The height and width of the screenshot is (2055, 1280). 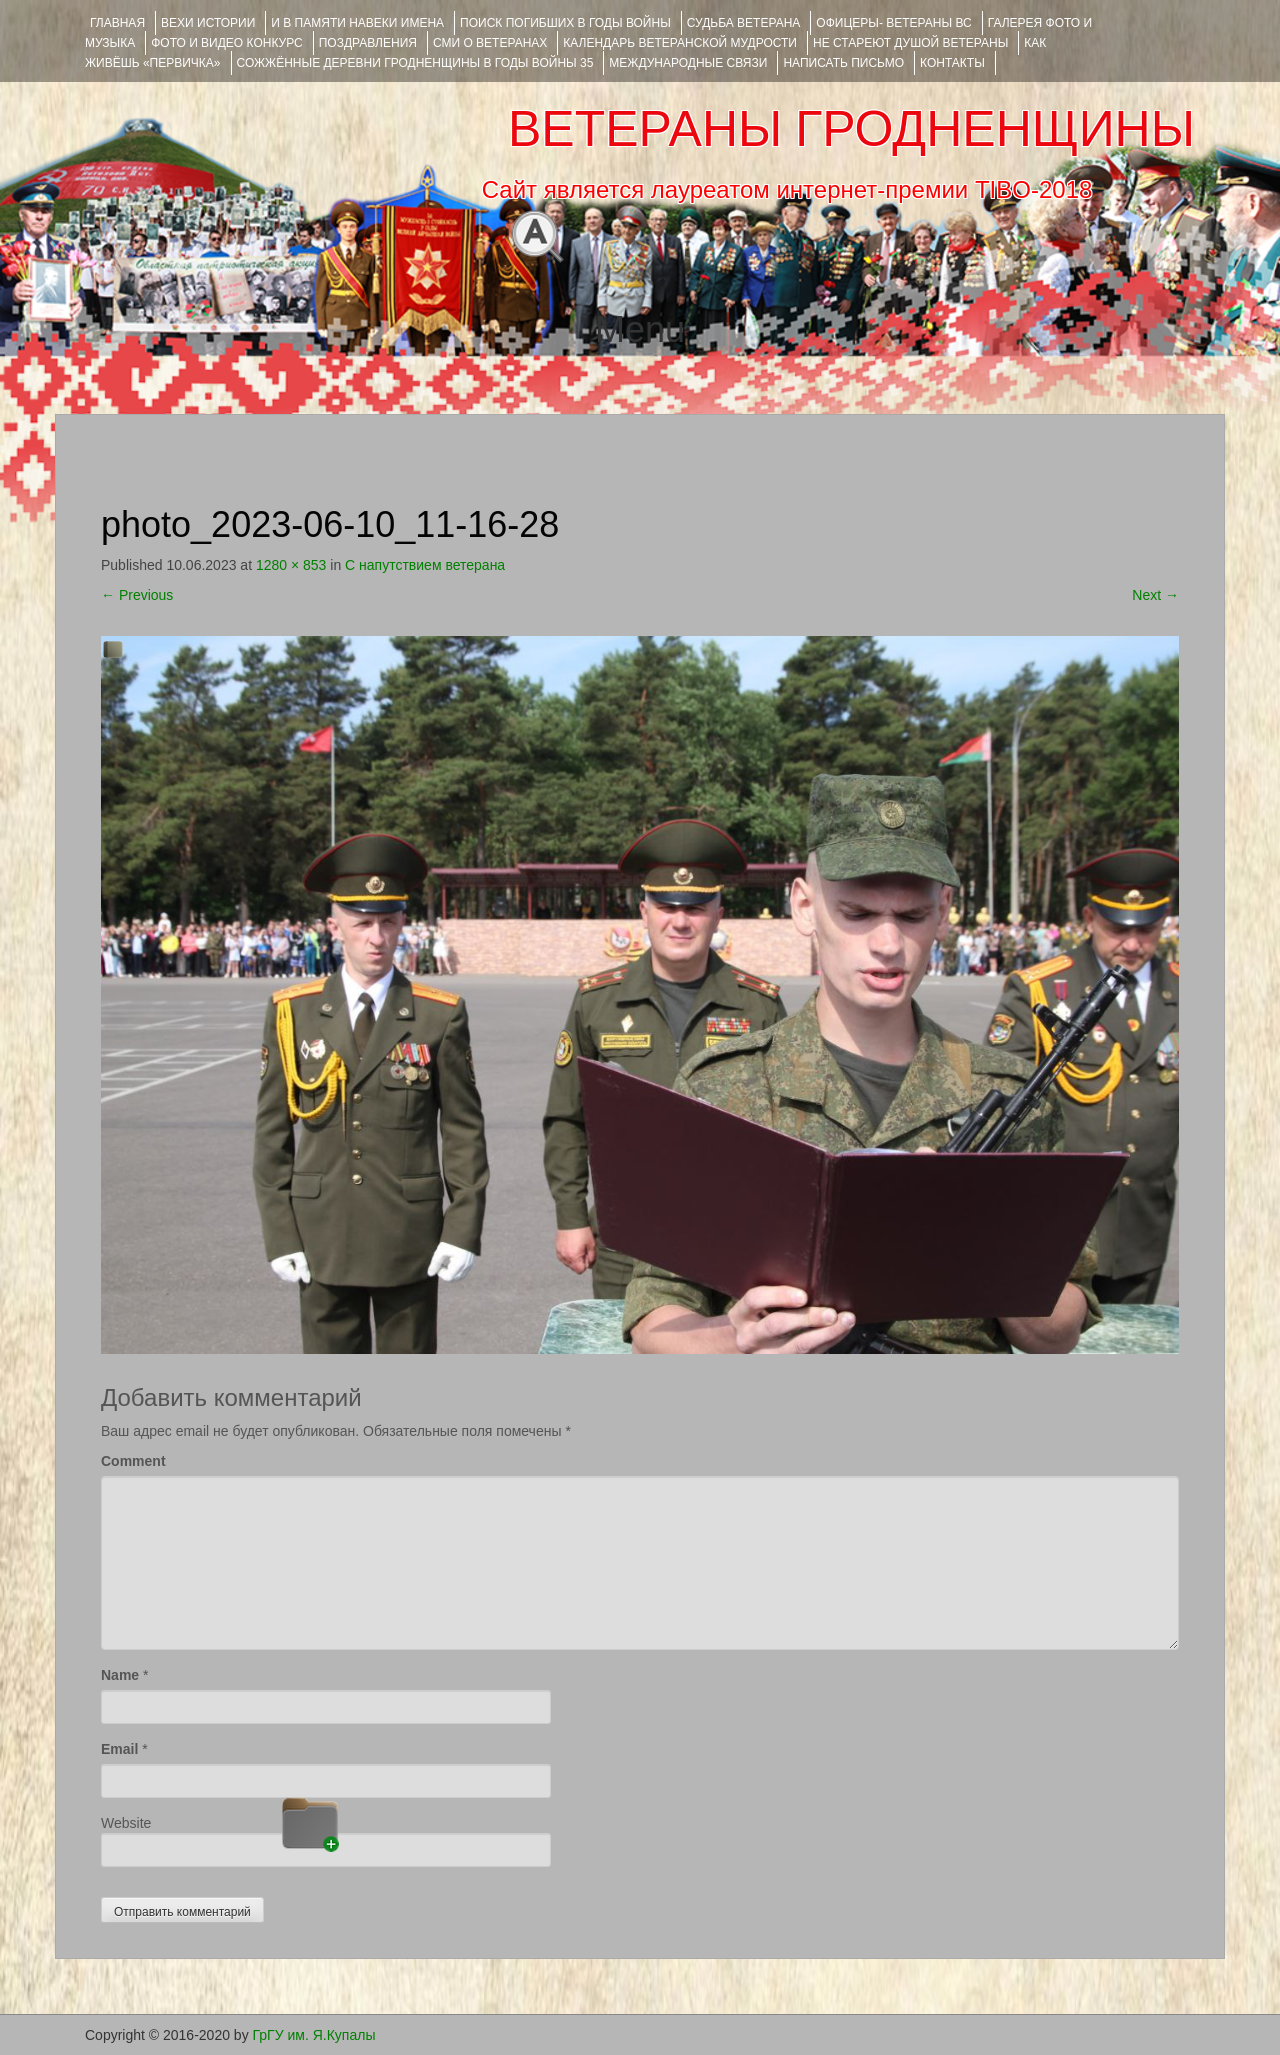 I want to click on create a new folder, so click(x=310, y=1823).